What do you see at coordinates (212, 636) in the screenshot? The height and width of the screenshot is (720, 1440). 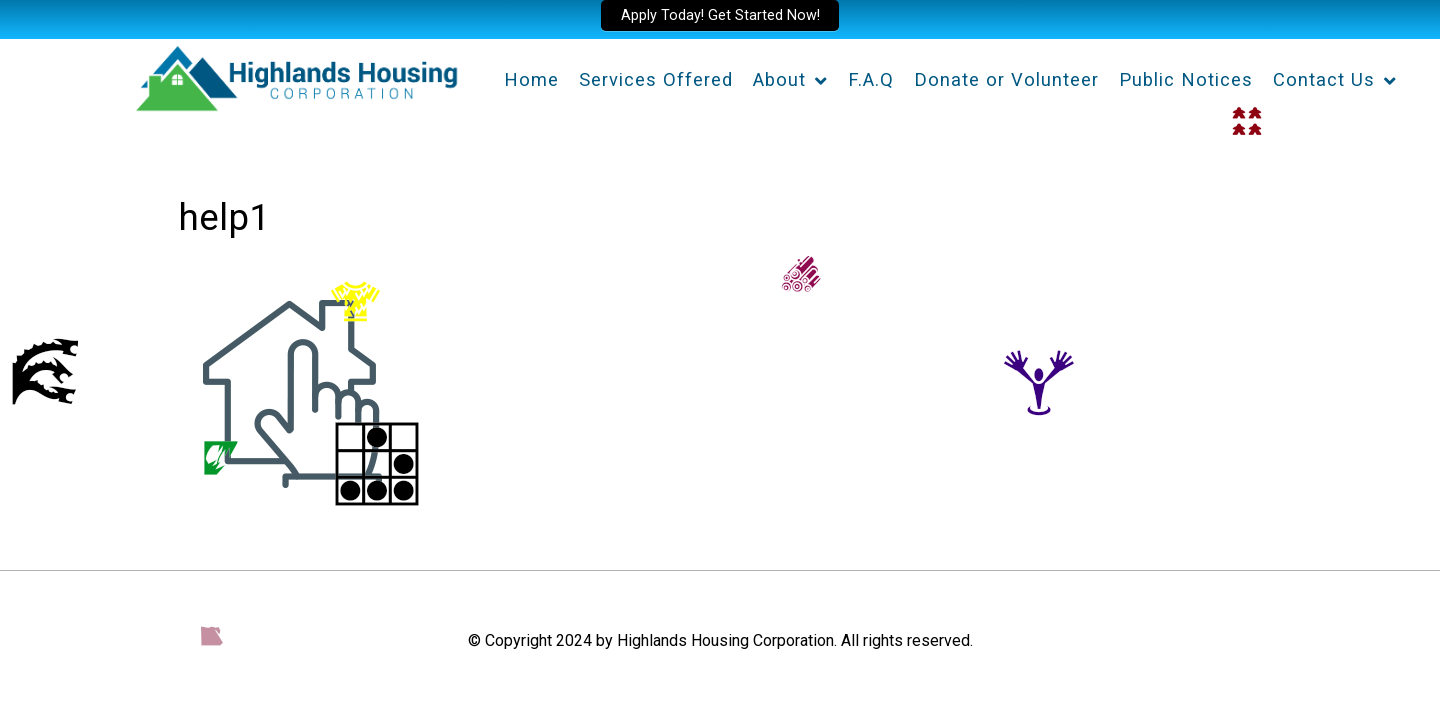 I see `select Egypt as your region or country` at bounding box center [212, 636].